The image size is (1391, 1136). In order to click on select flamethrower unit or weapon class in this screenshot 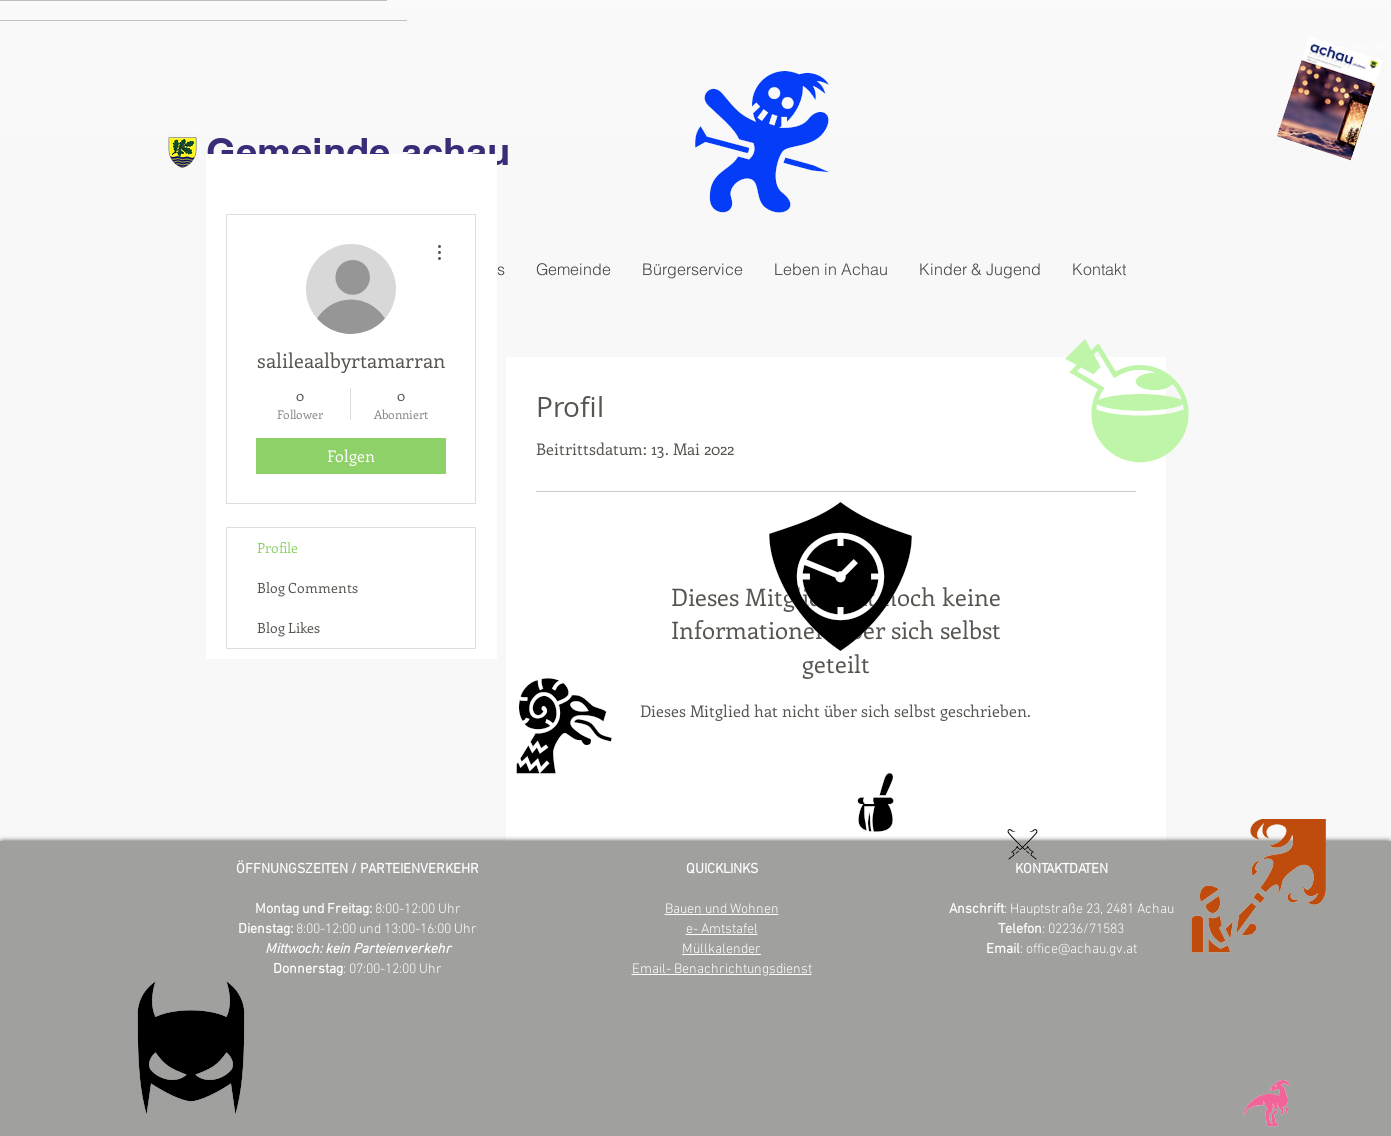, I will do `click(1259, 886)`.